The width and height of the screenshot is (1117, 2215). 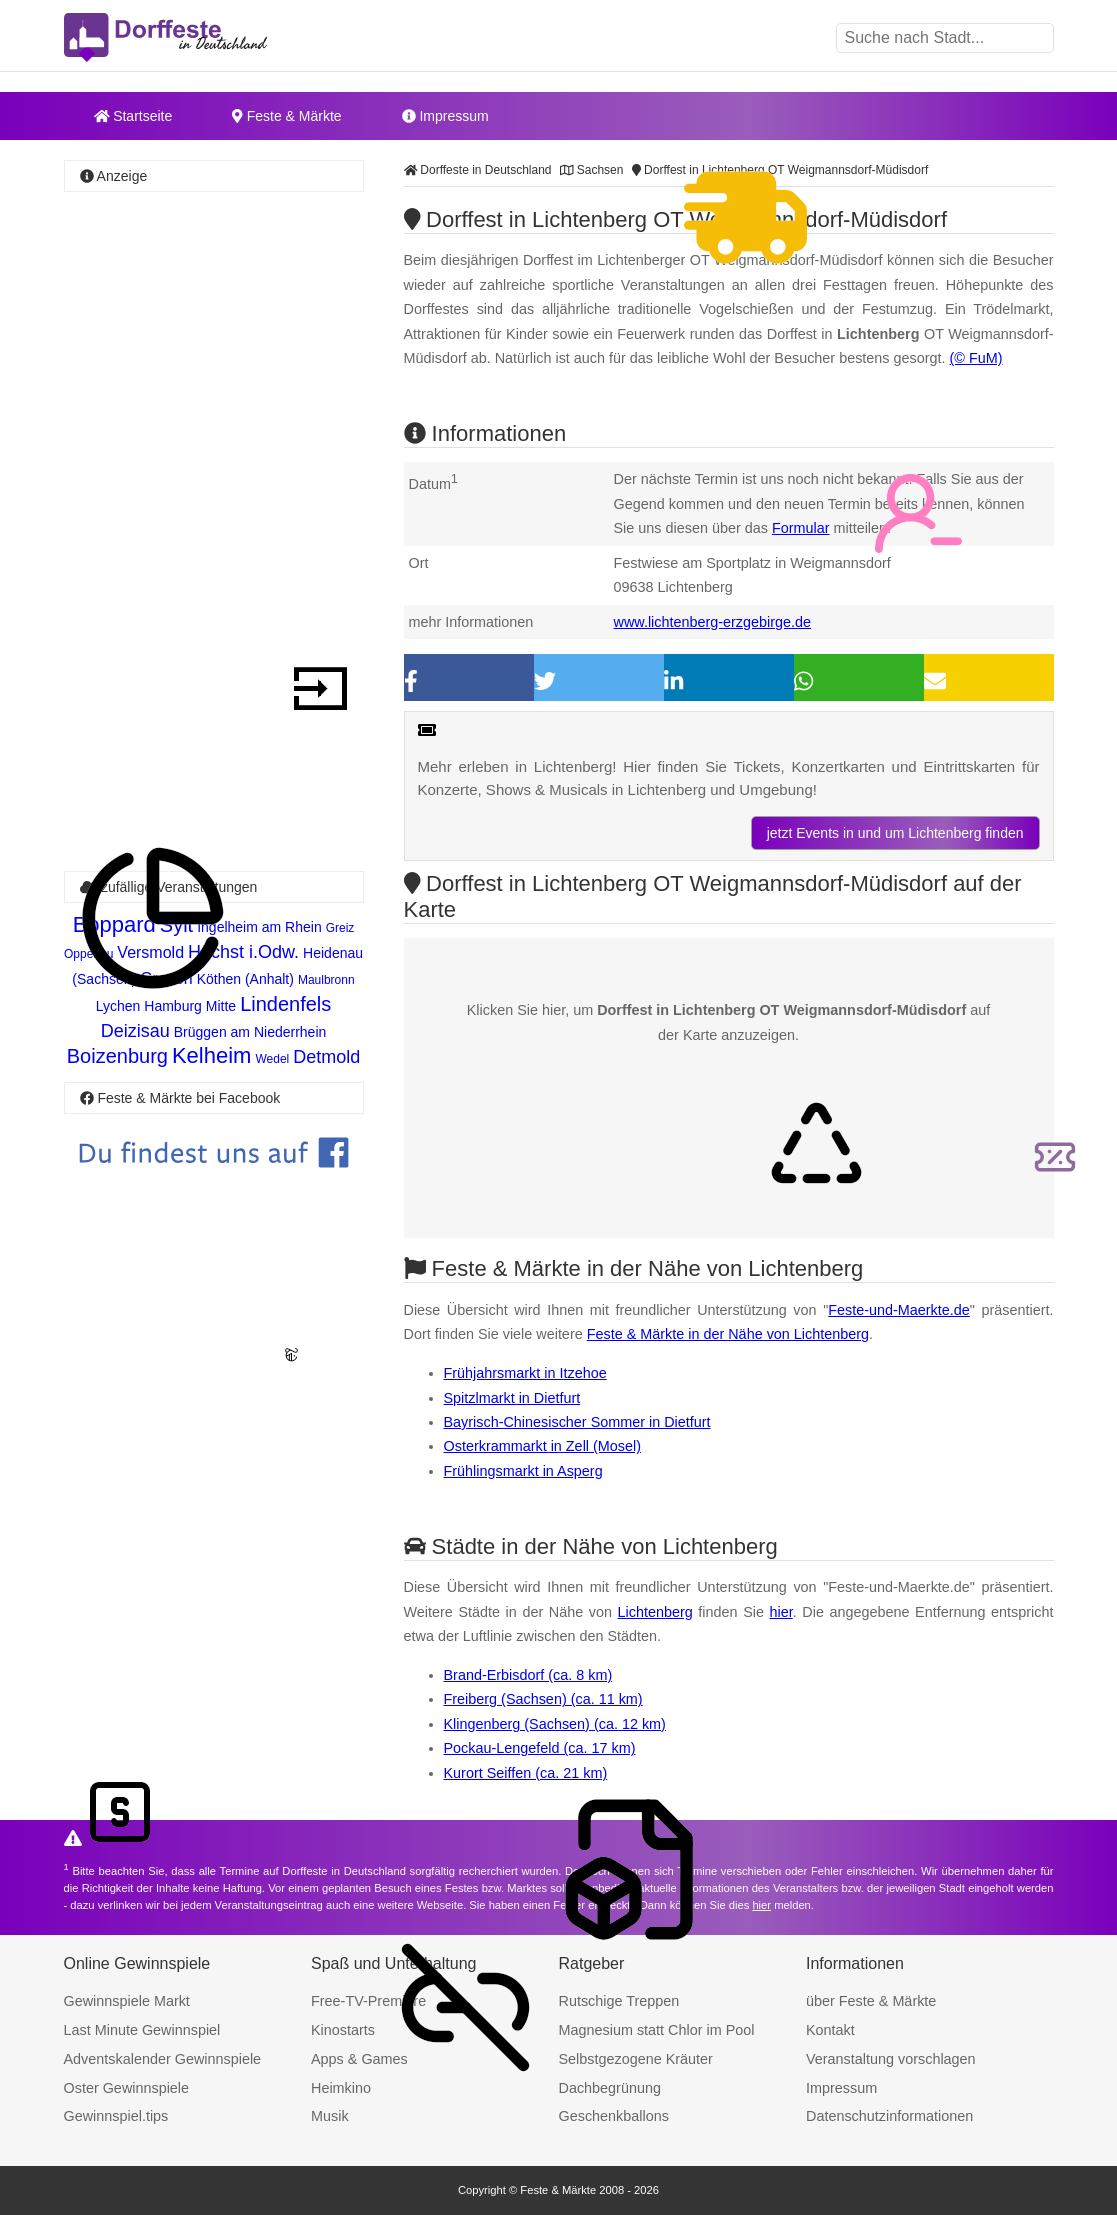 What do you see at coordinates (1055, 1157) in the screenshot?
I see `apply a discount or promo code` at bounding box center [1055, 1157].